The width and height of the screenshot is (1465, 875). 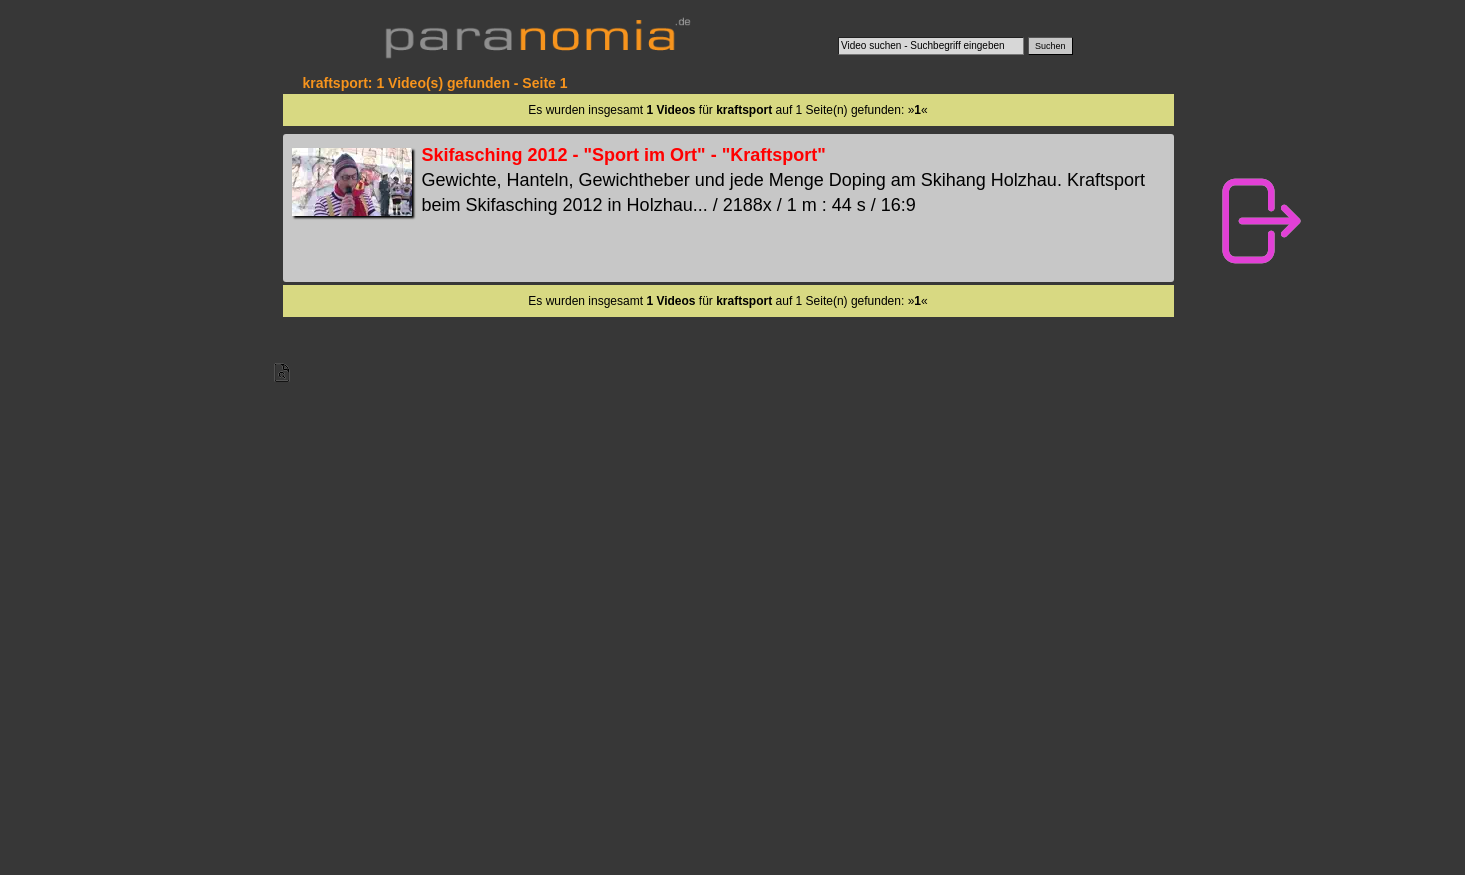 What do you see at coordinates (282, 373) in the screenshot?
I see `search within a document` at bounding box center [282, 373].